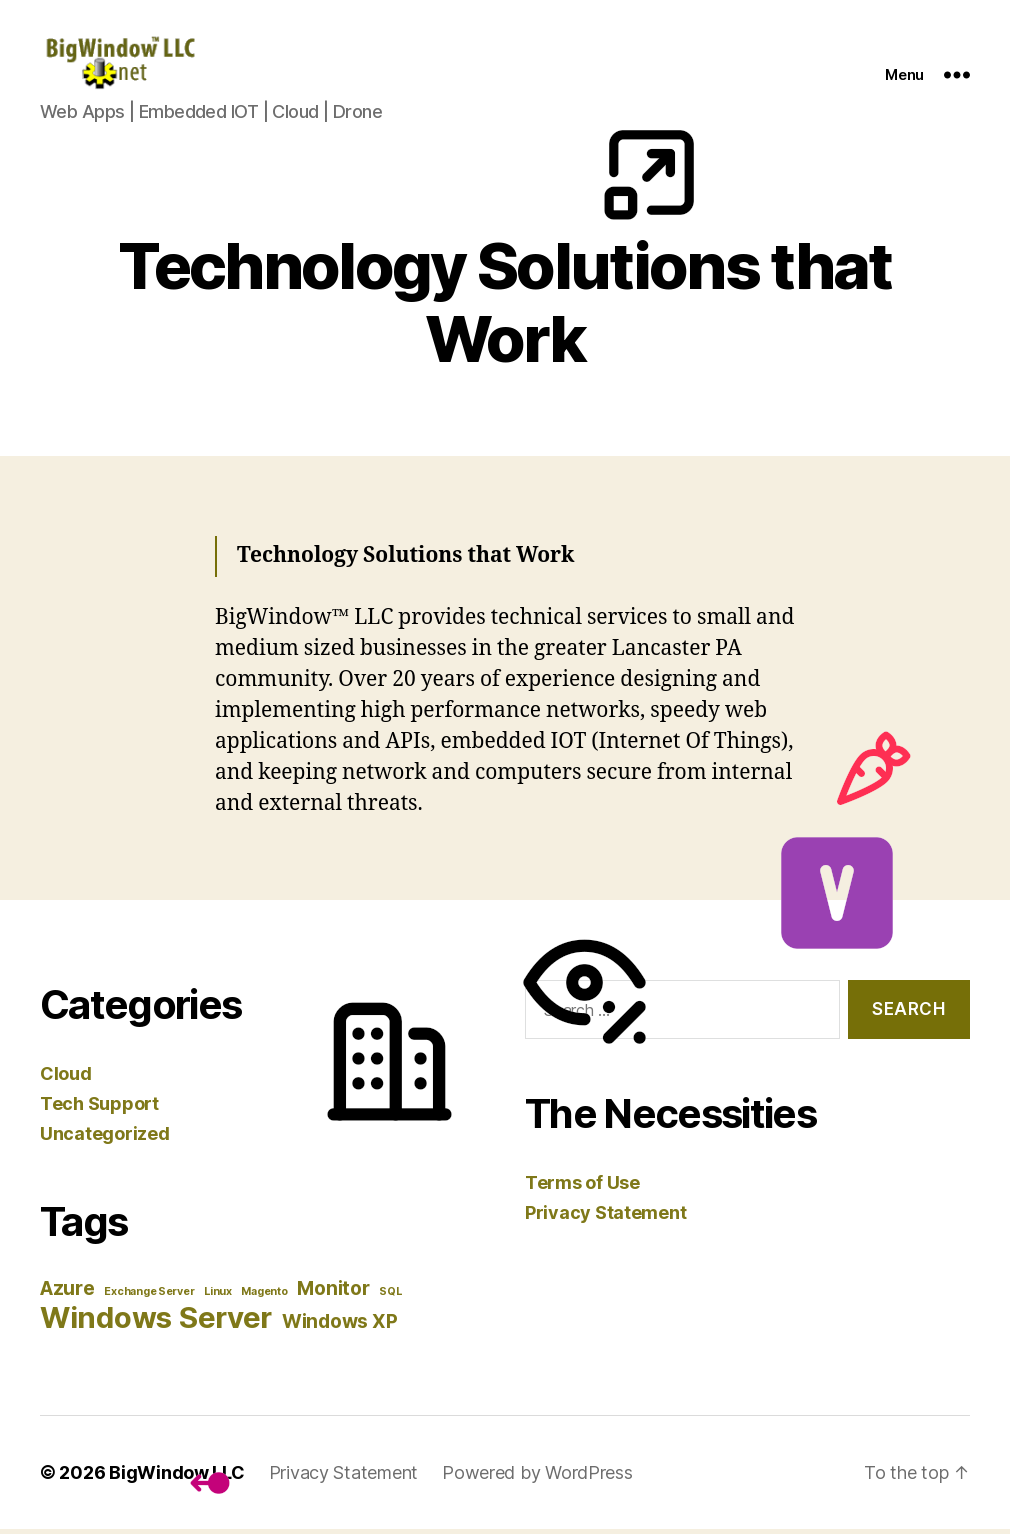 The width and height of the screenshot is (1010, 1534). I want to click on swipe left to dismiss or navigate, so click(210, 1483).